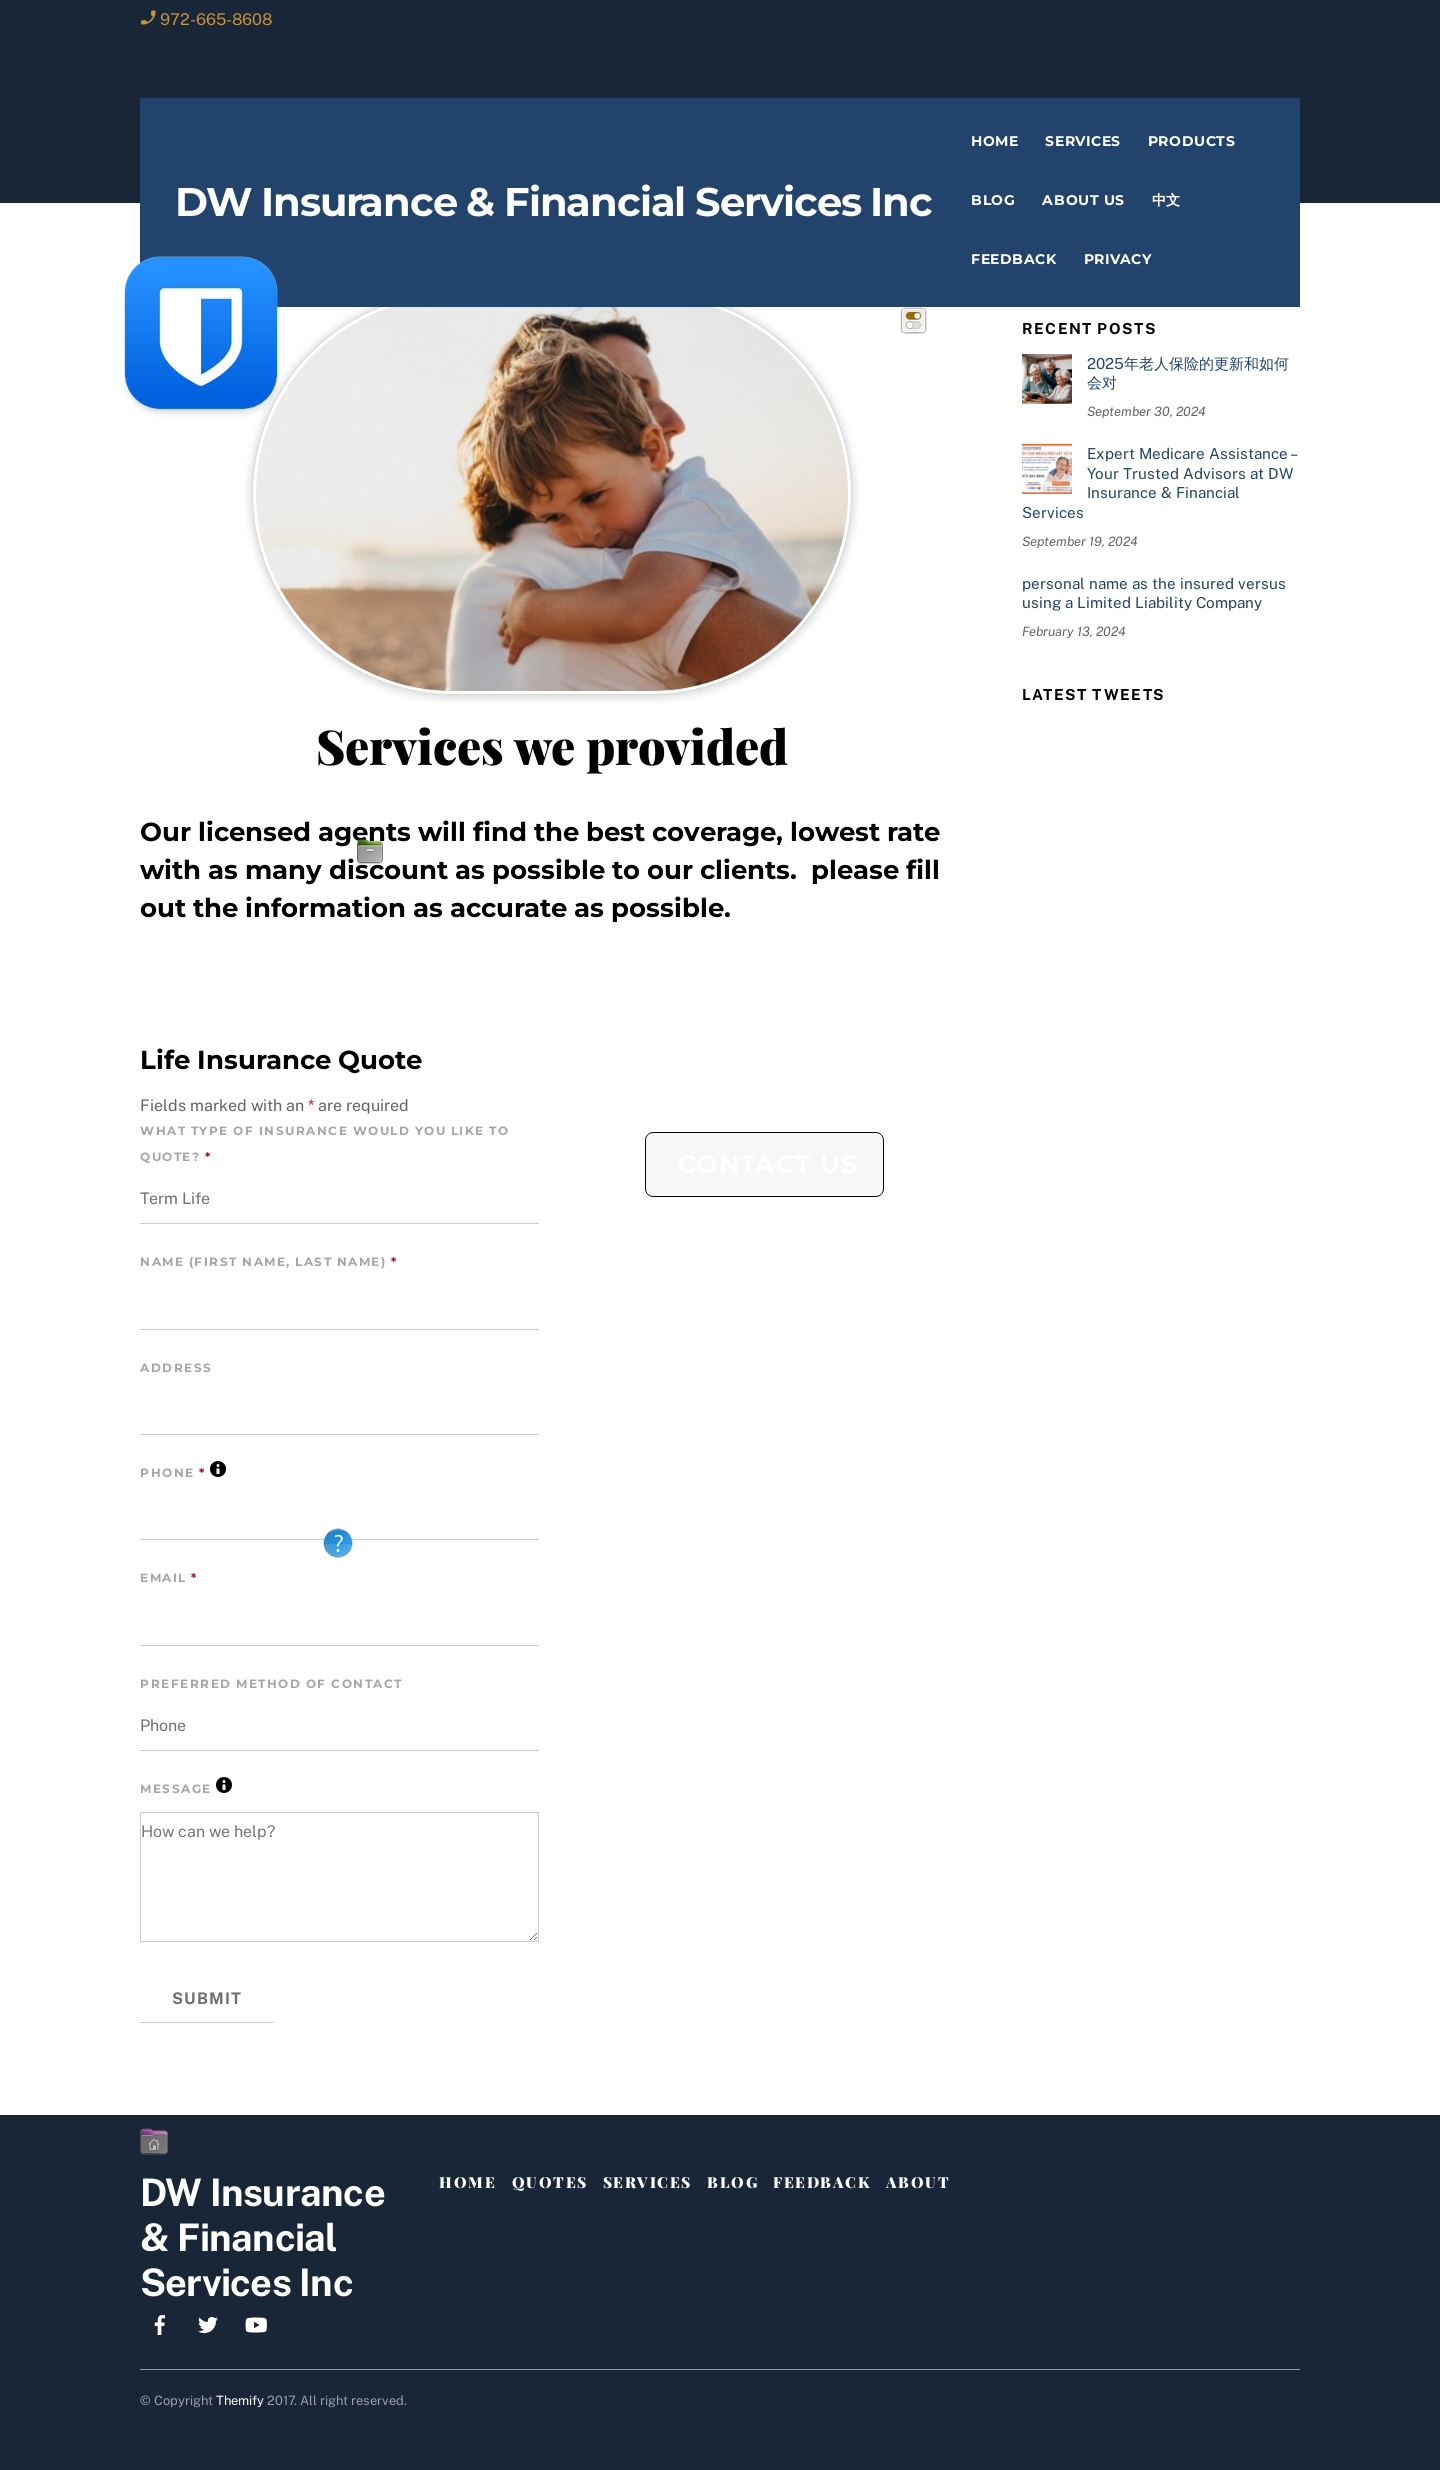 This screenshot has height=2470, width=1440. Describe the element at coordinates (370, 851) in the screenshot. I see `open file manager application` at that location.